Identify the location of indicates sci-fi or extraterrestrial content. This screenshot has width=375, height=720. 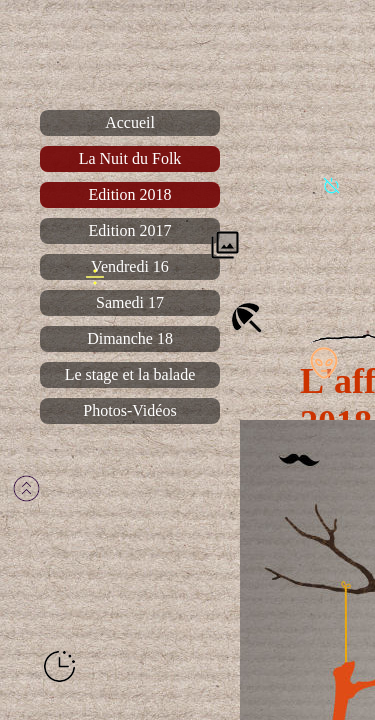
(324, 363).